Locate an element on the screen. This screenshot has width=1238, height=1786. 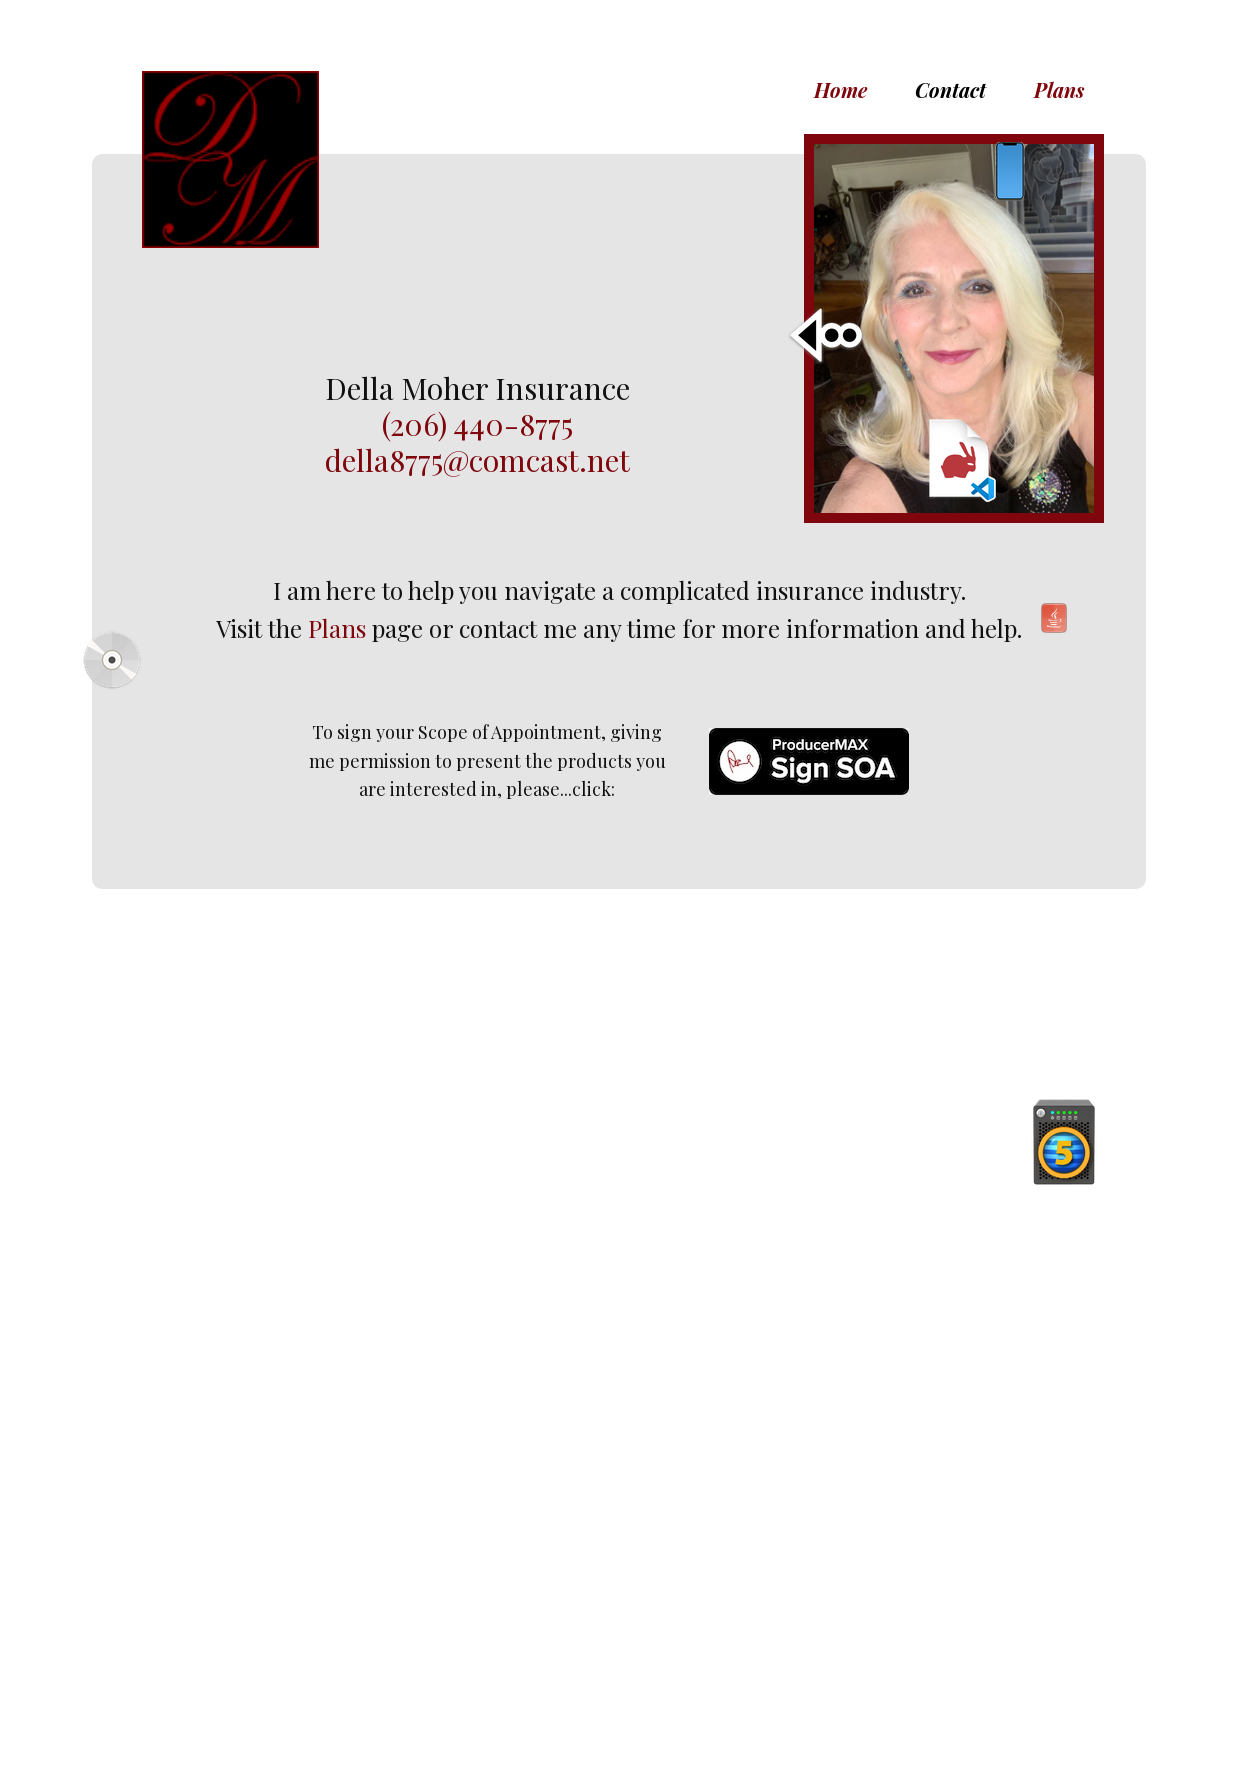
open a jade-related project or file in Visual Studio Code is located at coordinates (959, 460).